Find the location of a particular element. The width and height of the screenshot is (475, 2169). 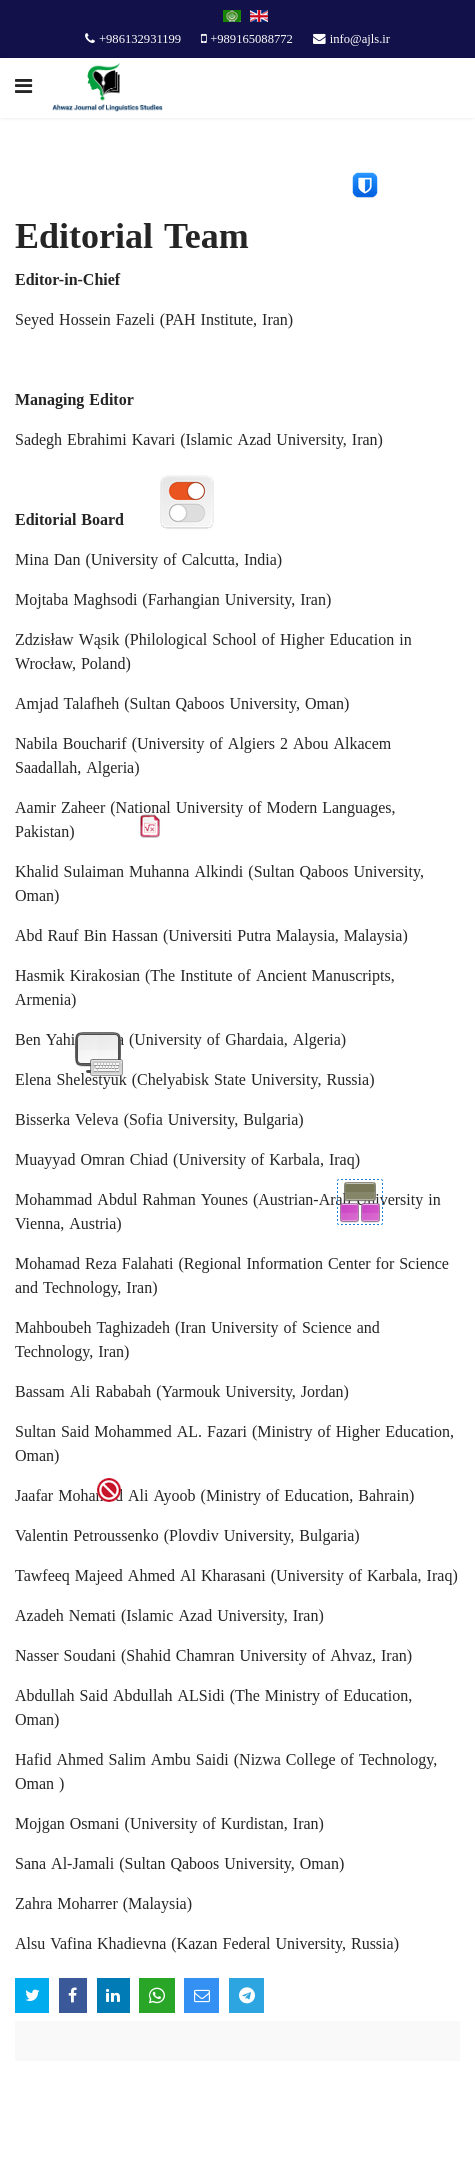

access computer or desktop settings is located at coordinates (99, 1054).